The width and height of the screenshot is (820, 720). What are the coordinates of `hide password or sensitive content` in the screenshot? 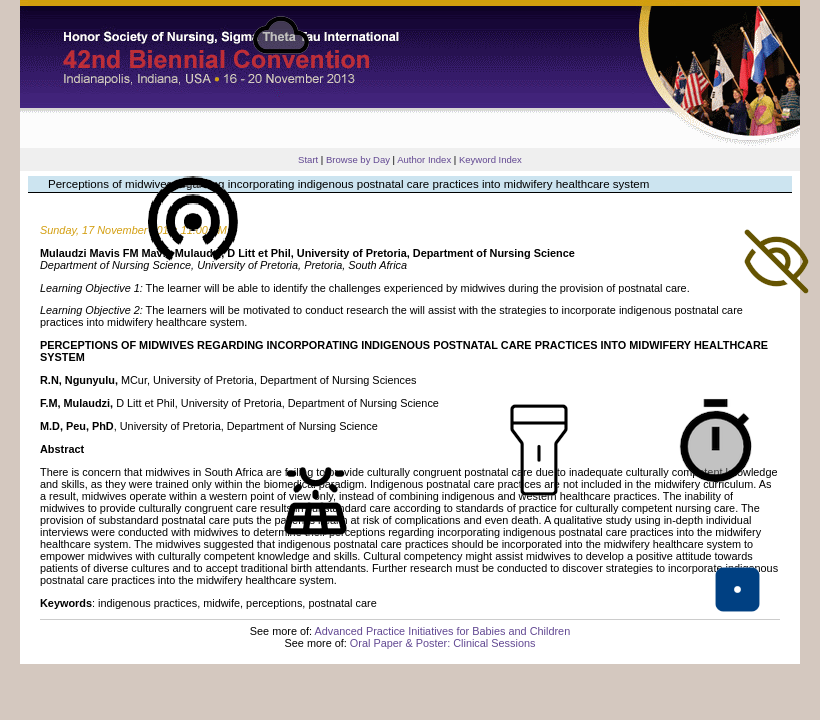 It's located at (776, 261).